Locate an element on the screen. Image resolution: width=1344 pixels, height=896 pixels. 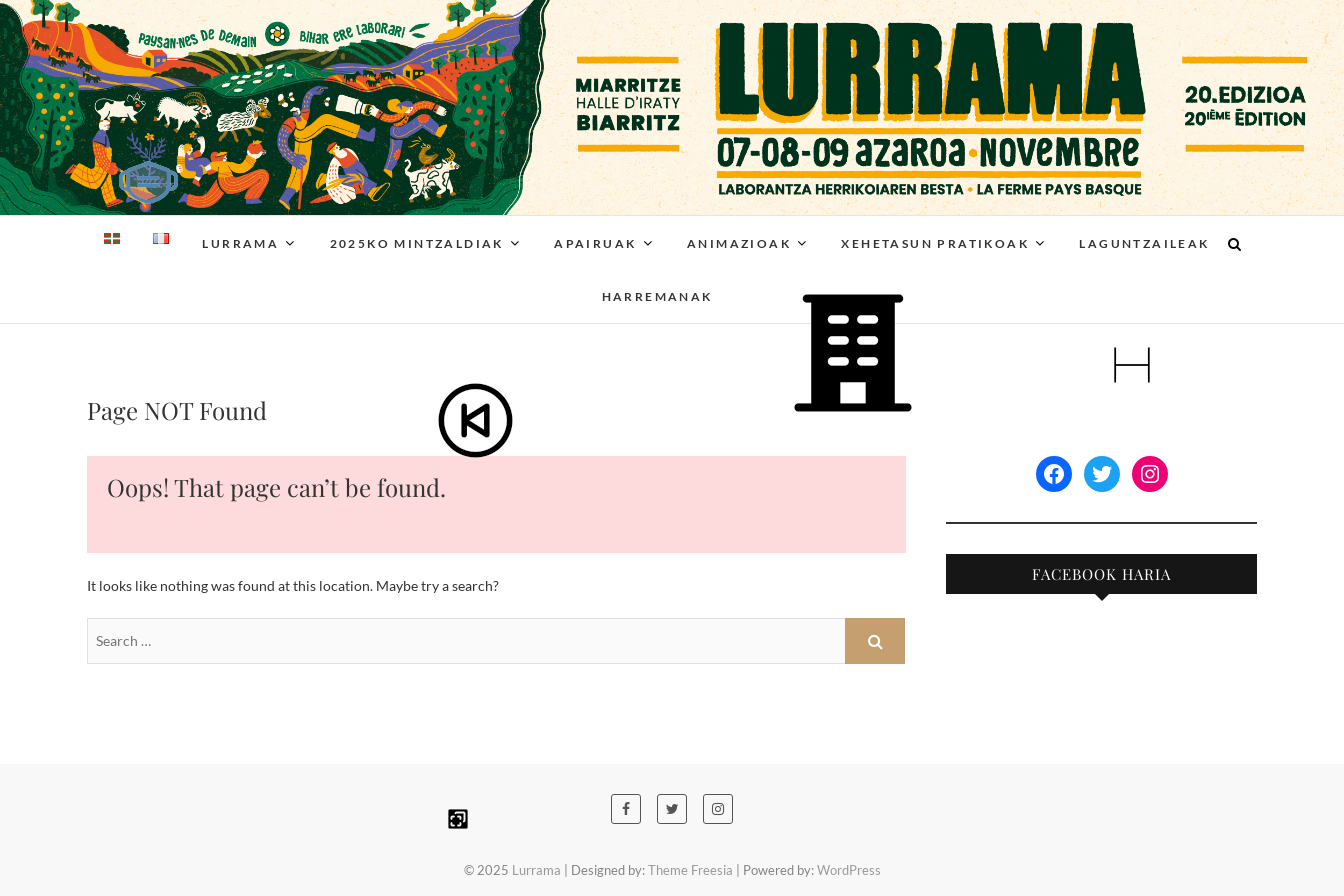
skip to previous track is located at coordinates (475, 420).